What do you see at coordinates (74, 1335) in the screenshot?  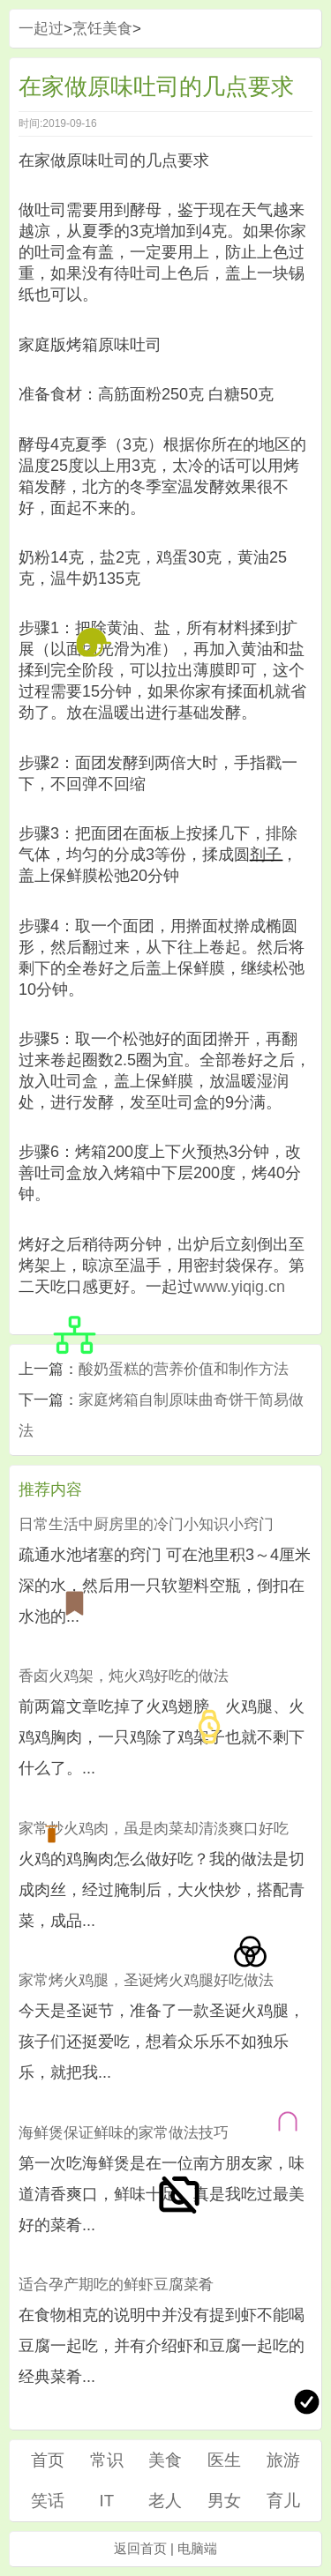 I see `view network connections` at bounding box center [74, 1335].